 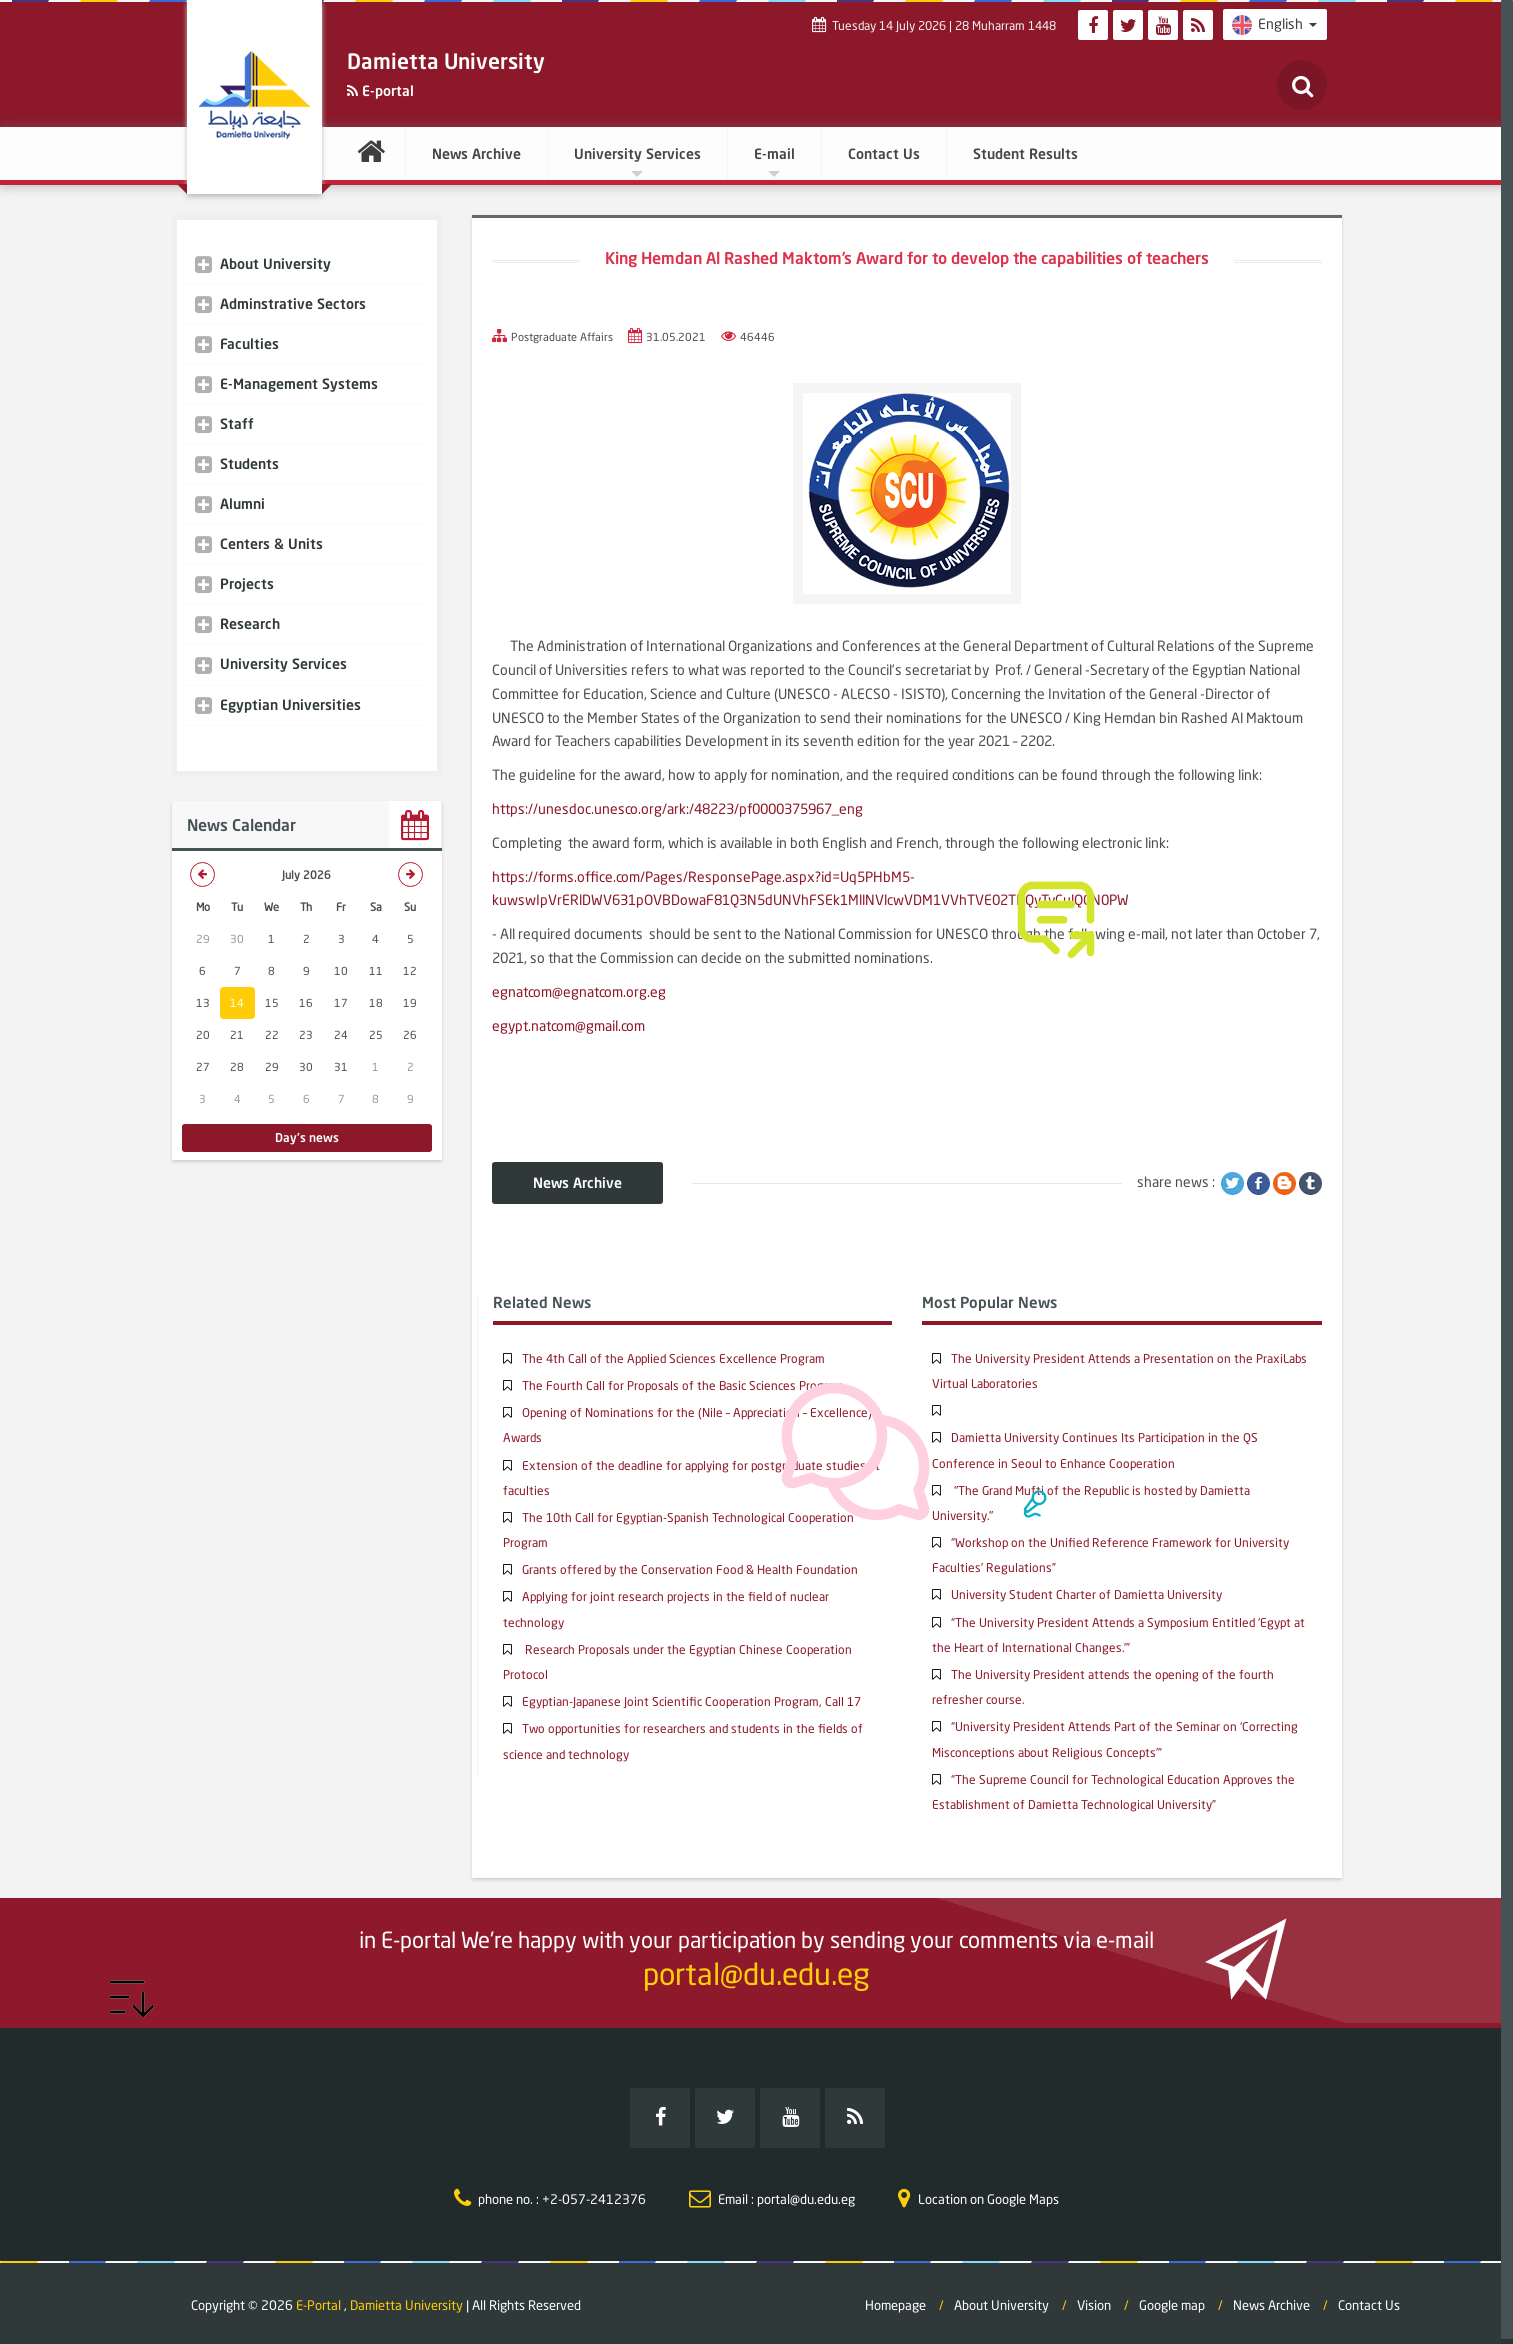 I want to click on sort items in ascending order, so click(x=130, y=1997).